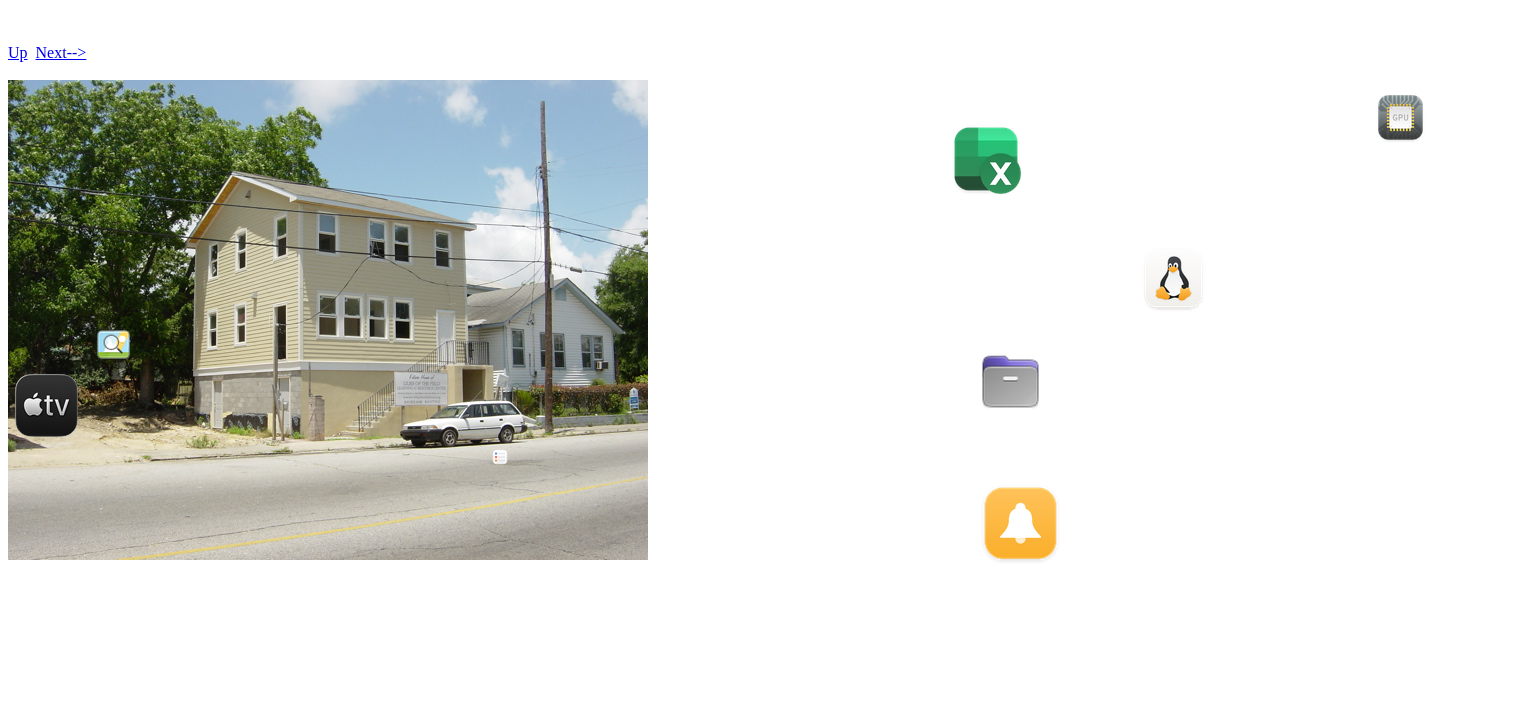 The width and height of the screenshot is (1524, 720). What do you see at coordinates (500, 457) in the screenshot?
I see `open gnome to-do app` at bounding box center [500, 457].